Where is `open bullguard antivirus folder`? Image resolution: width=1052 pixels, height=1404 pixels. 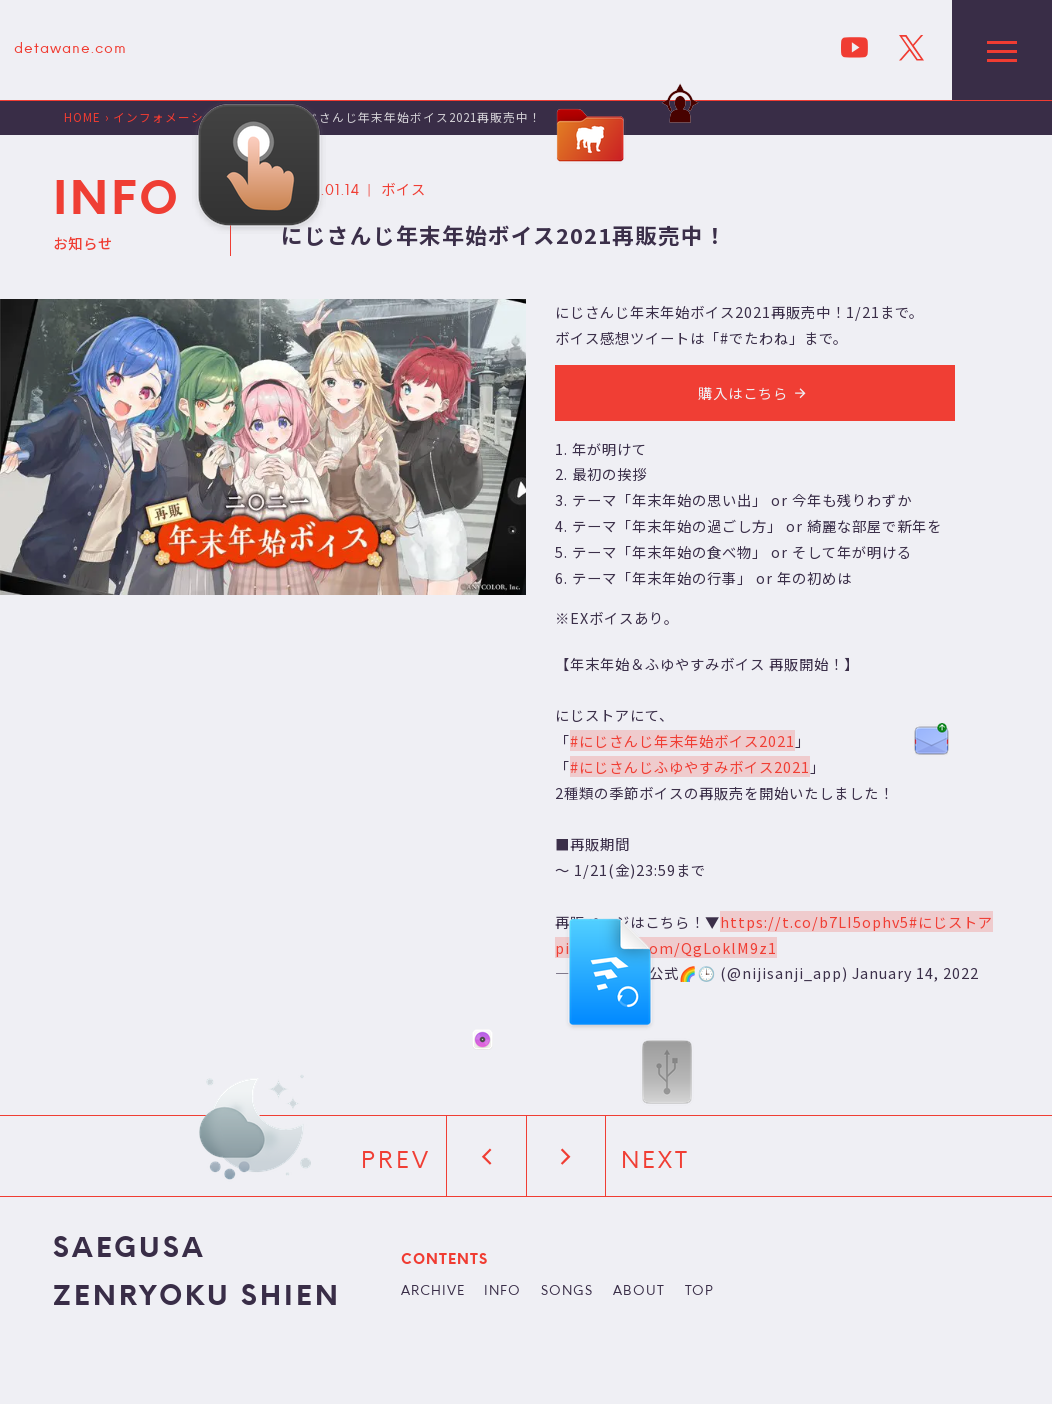
open bullguard antivirus folder is located at coordinates (590, 137).